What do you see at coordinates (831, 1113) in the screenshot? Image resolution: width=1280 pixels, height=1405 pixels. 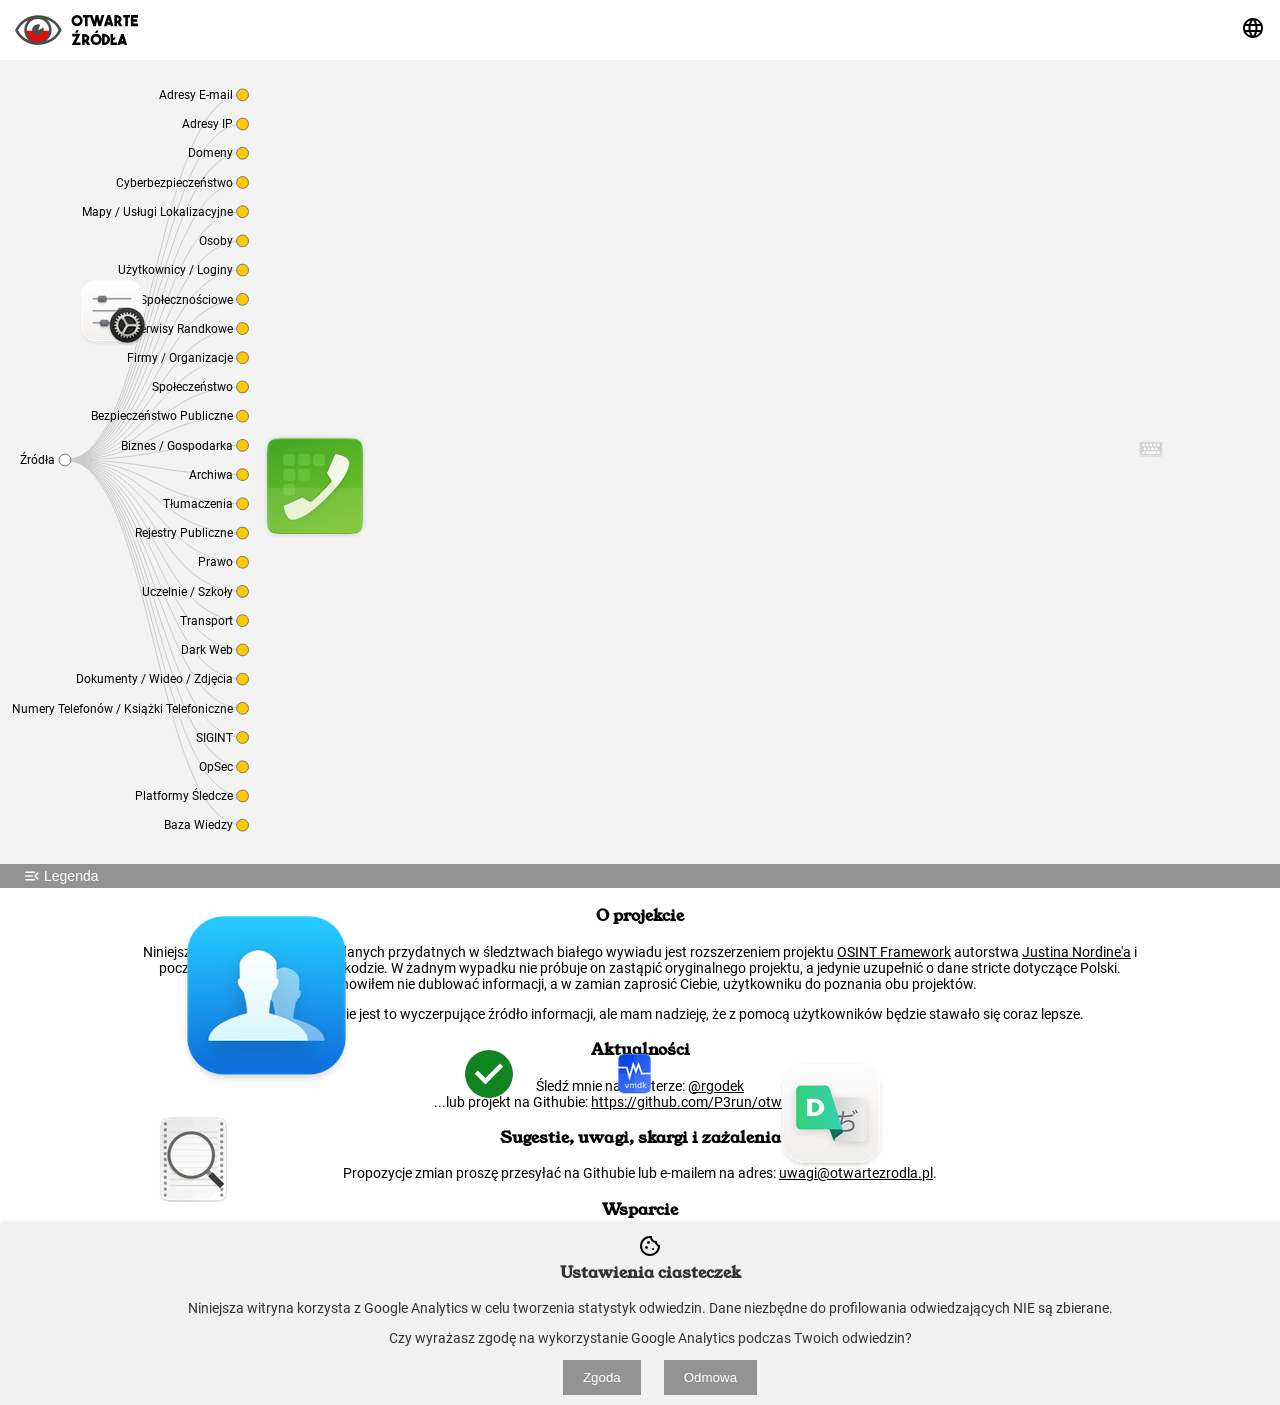 I see `open dialect translation app` at bounding box center [831, 1113].